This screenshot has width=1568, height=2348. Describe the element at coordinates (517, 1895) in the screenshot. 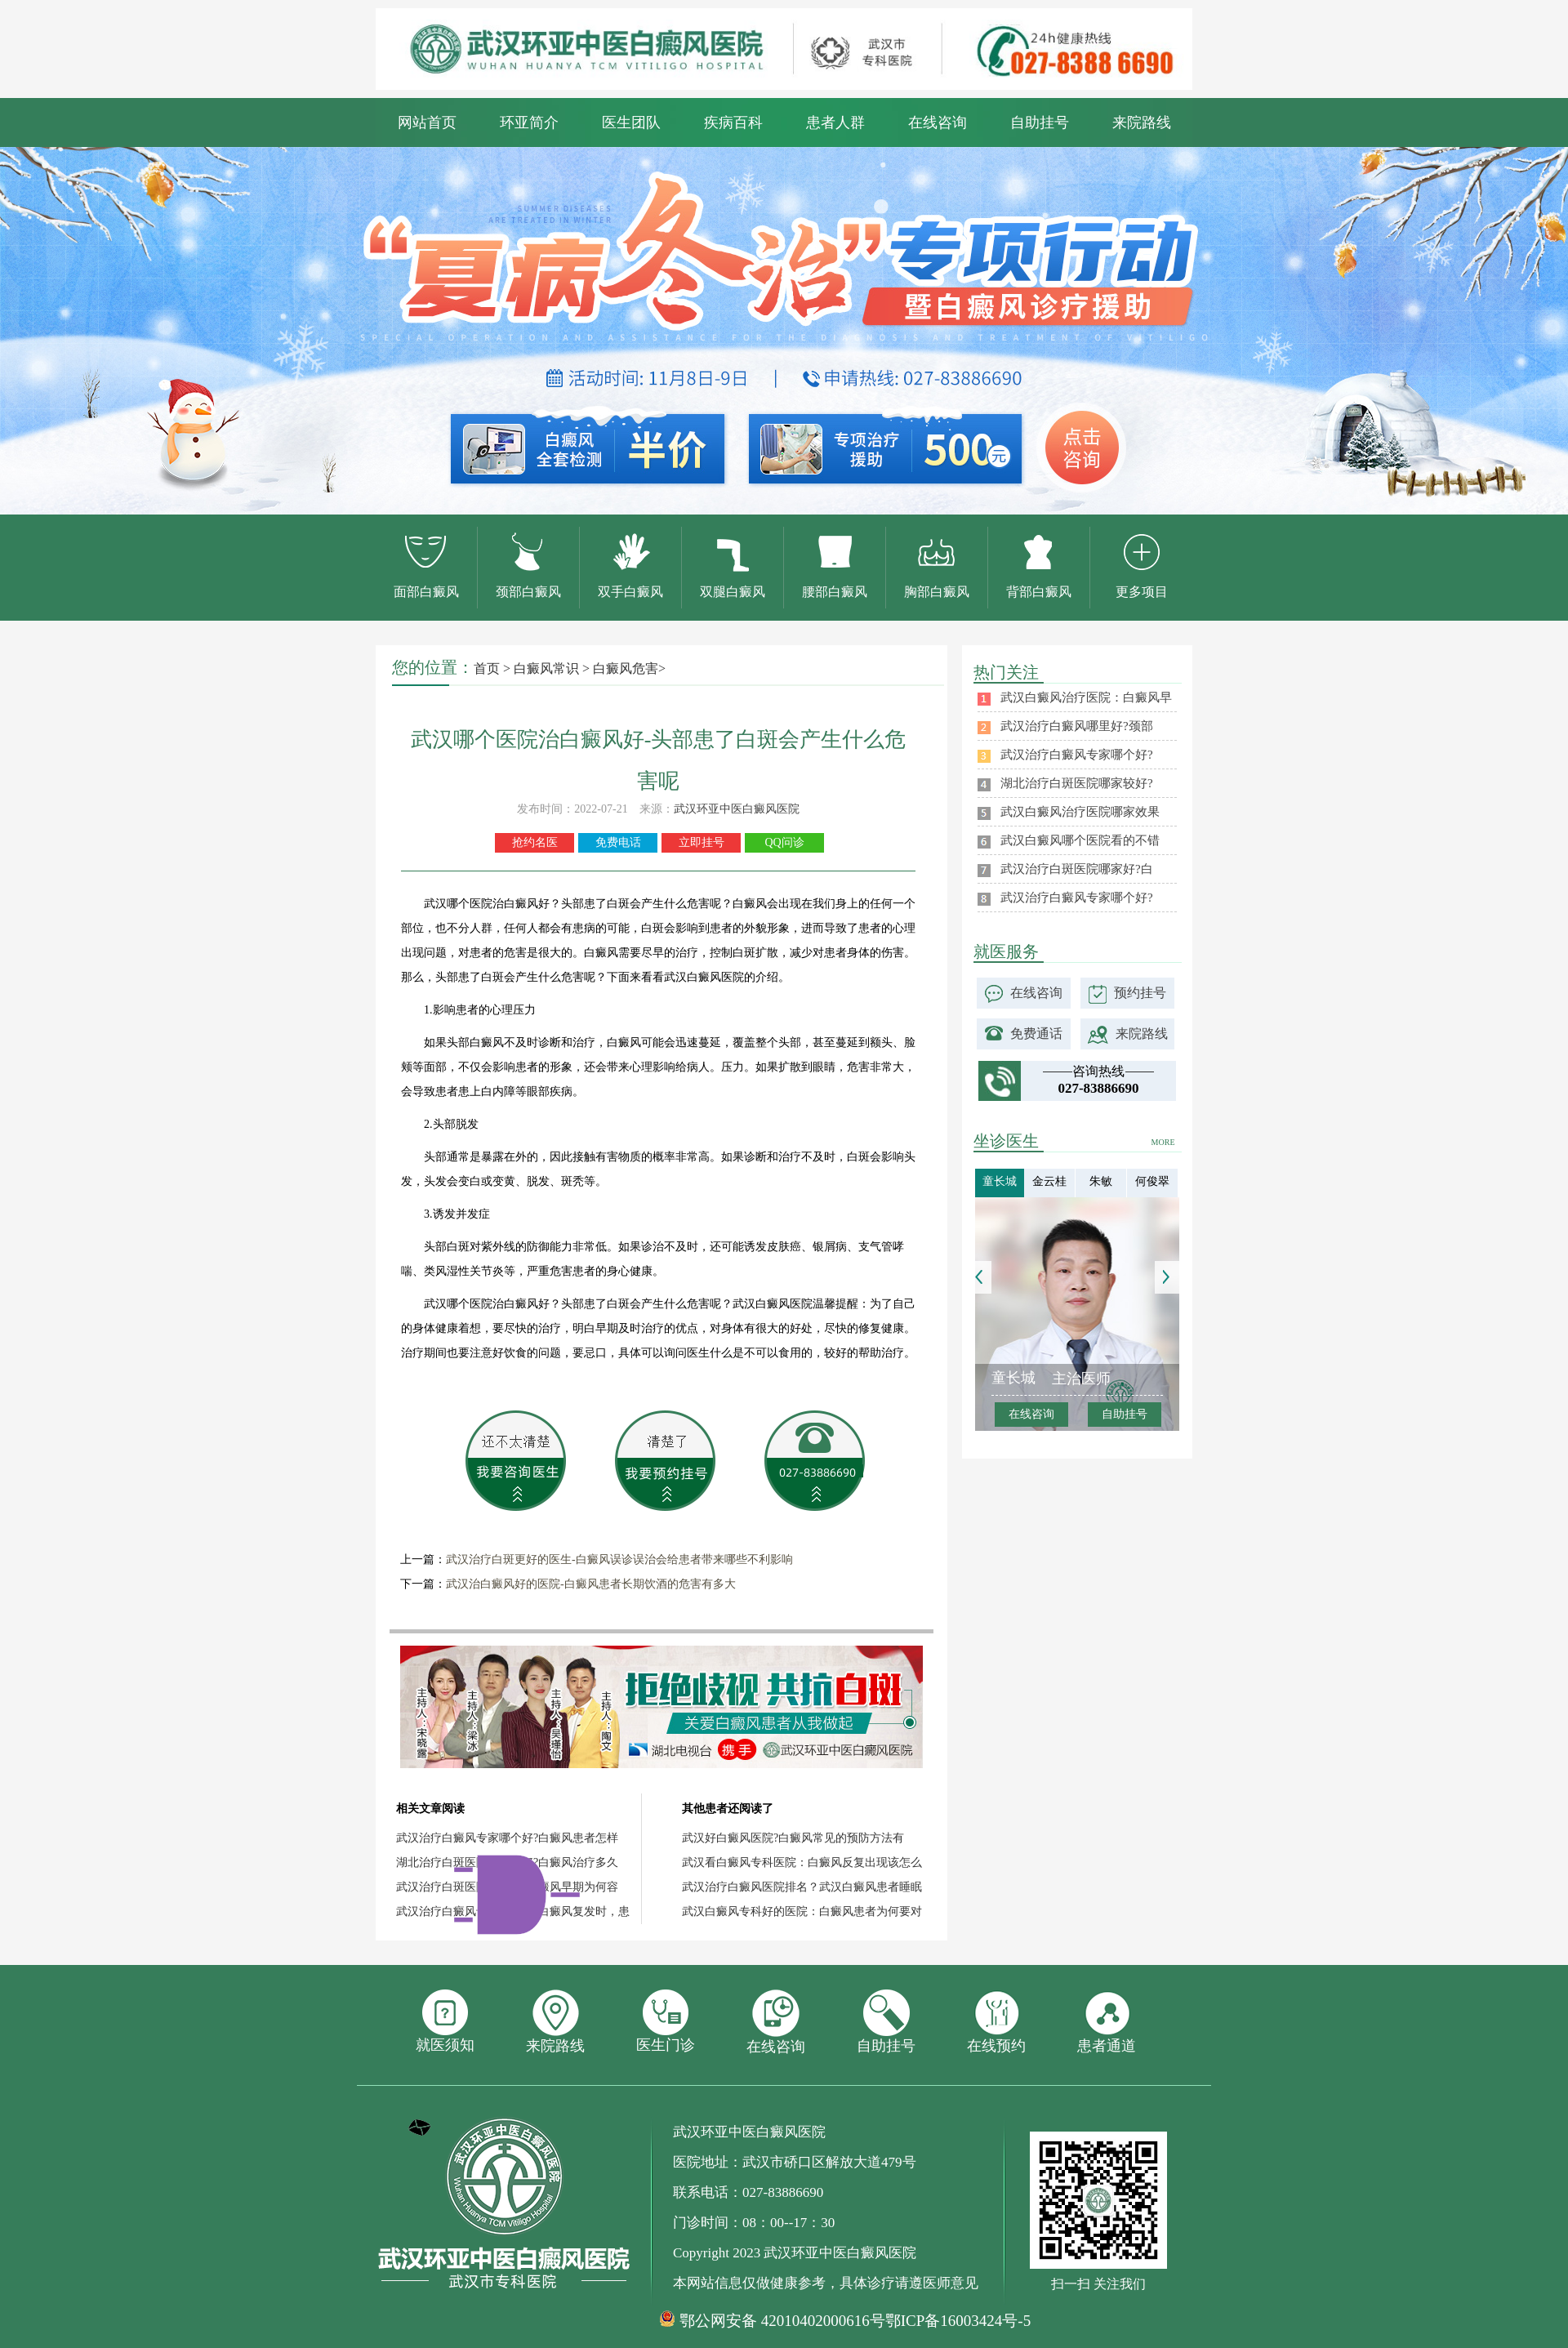

I see `represents an AND logic gate in a circuit diagram` at that location.